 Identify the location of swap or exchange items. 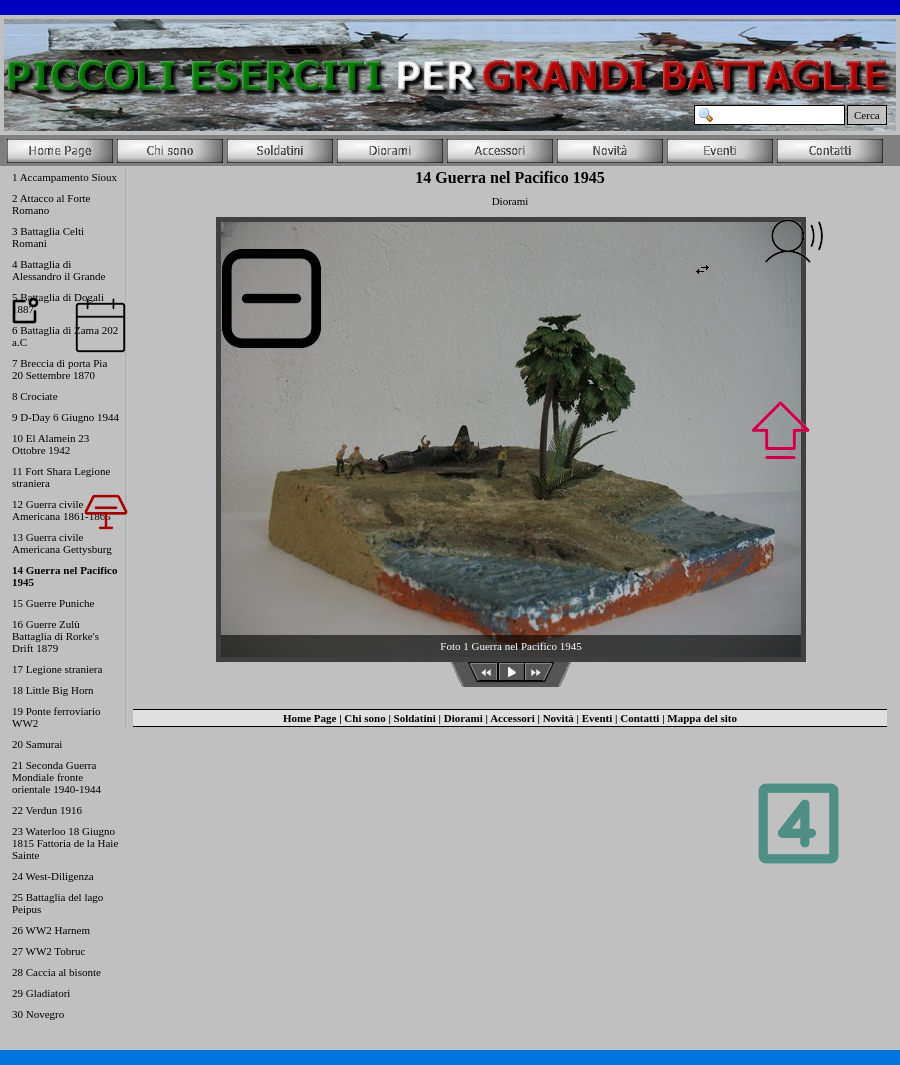
(702, 269).